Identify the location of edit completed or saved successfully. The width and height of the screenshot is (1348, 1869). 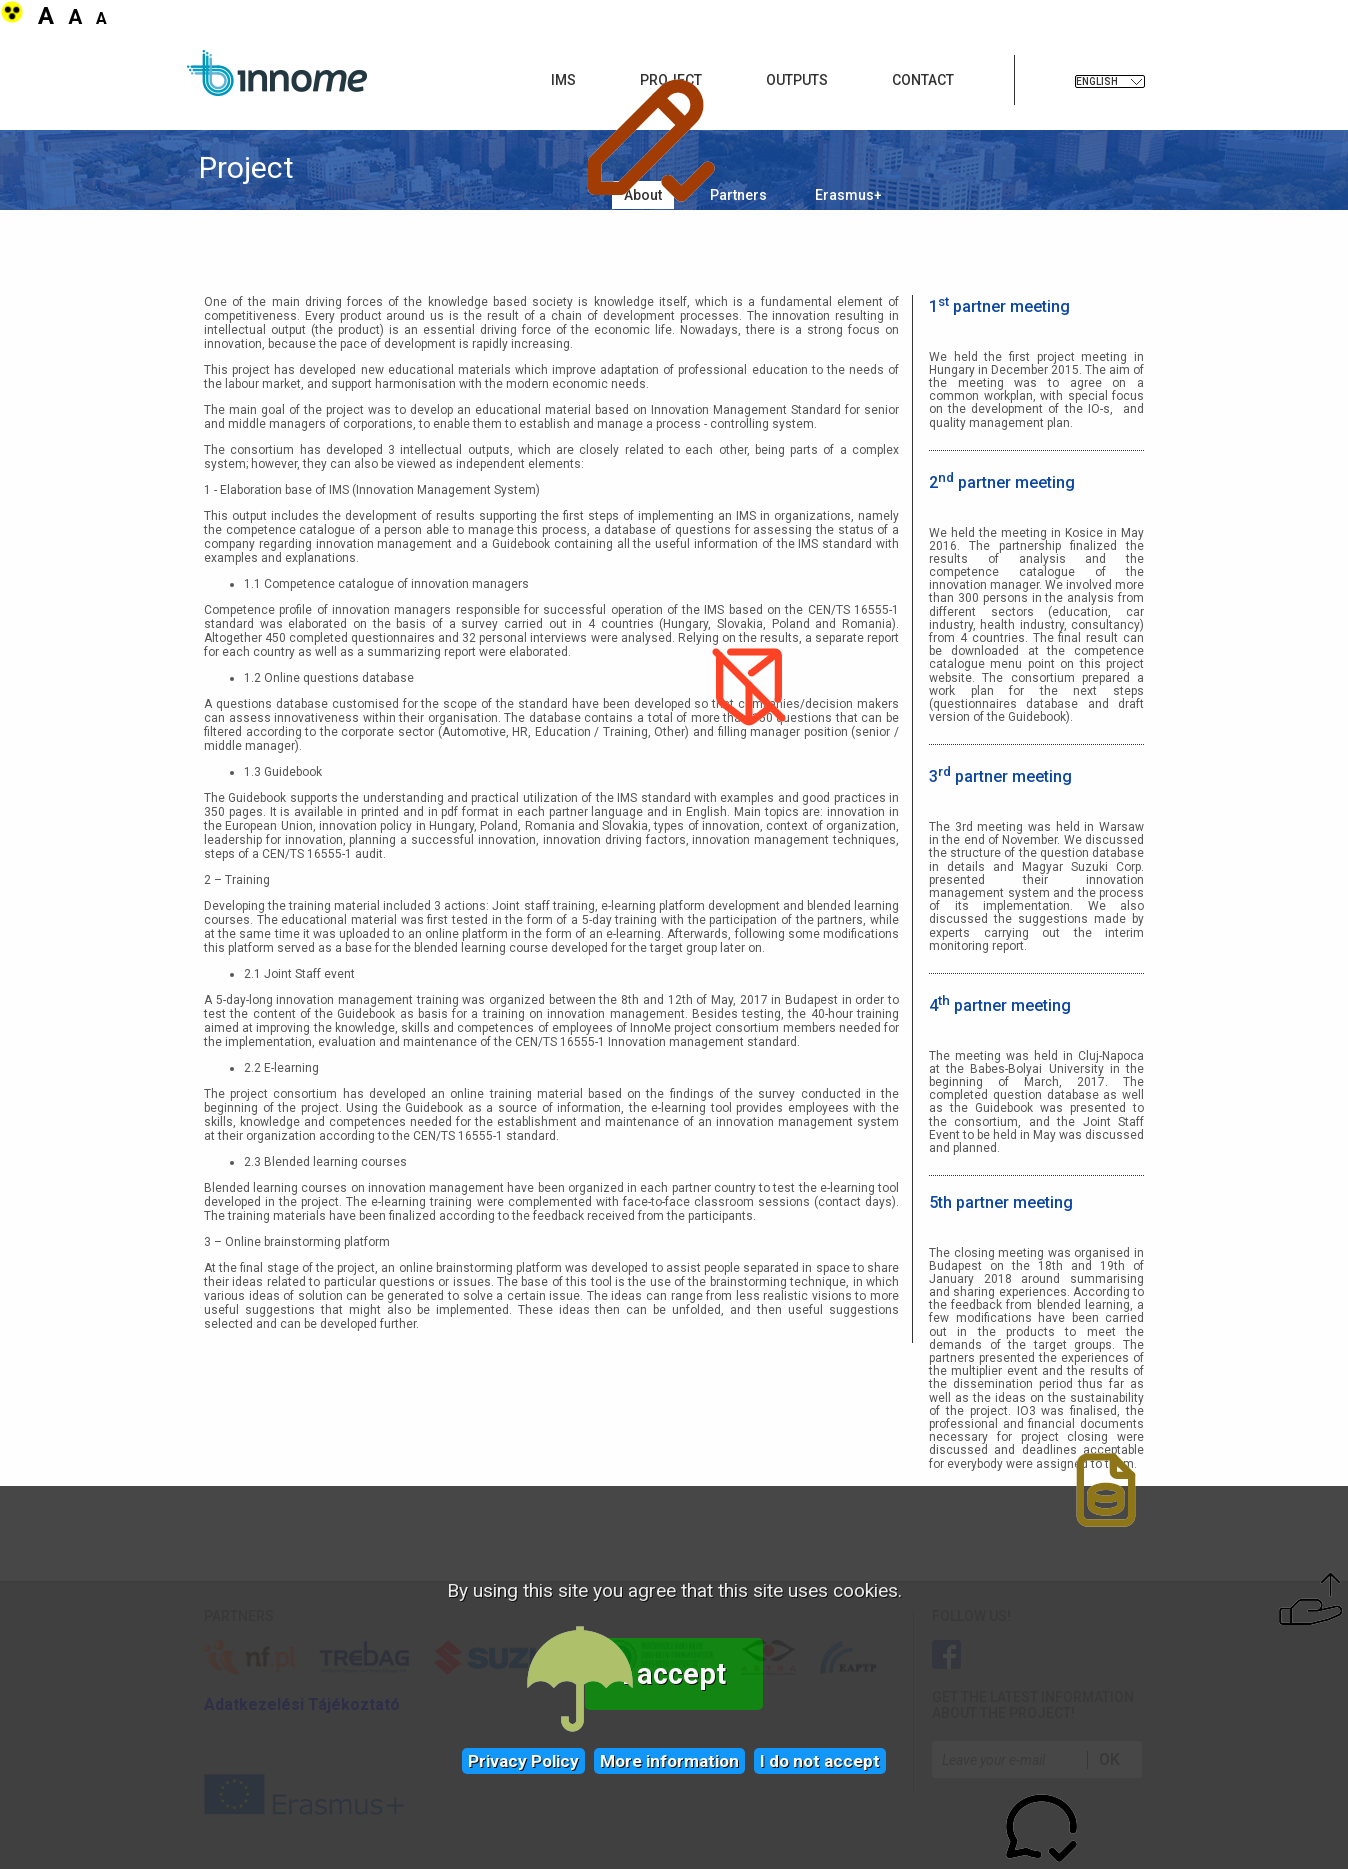
(648, 135).